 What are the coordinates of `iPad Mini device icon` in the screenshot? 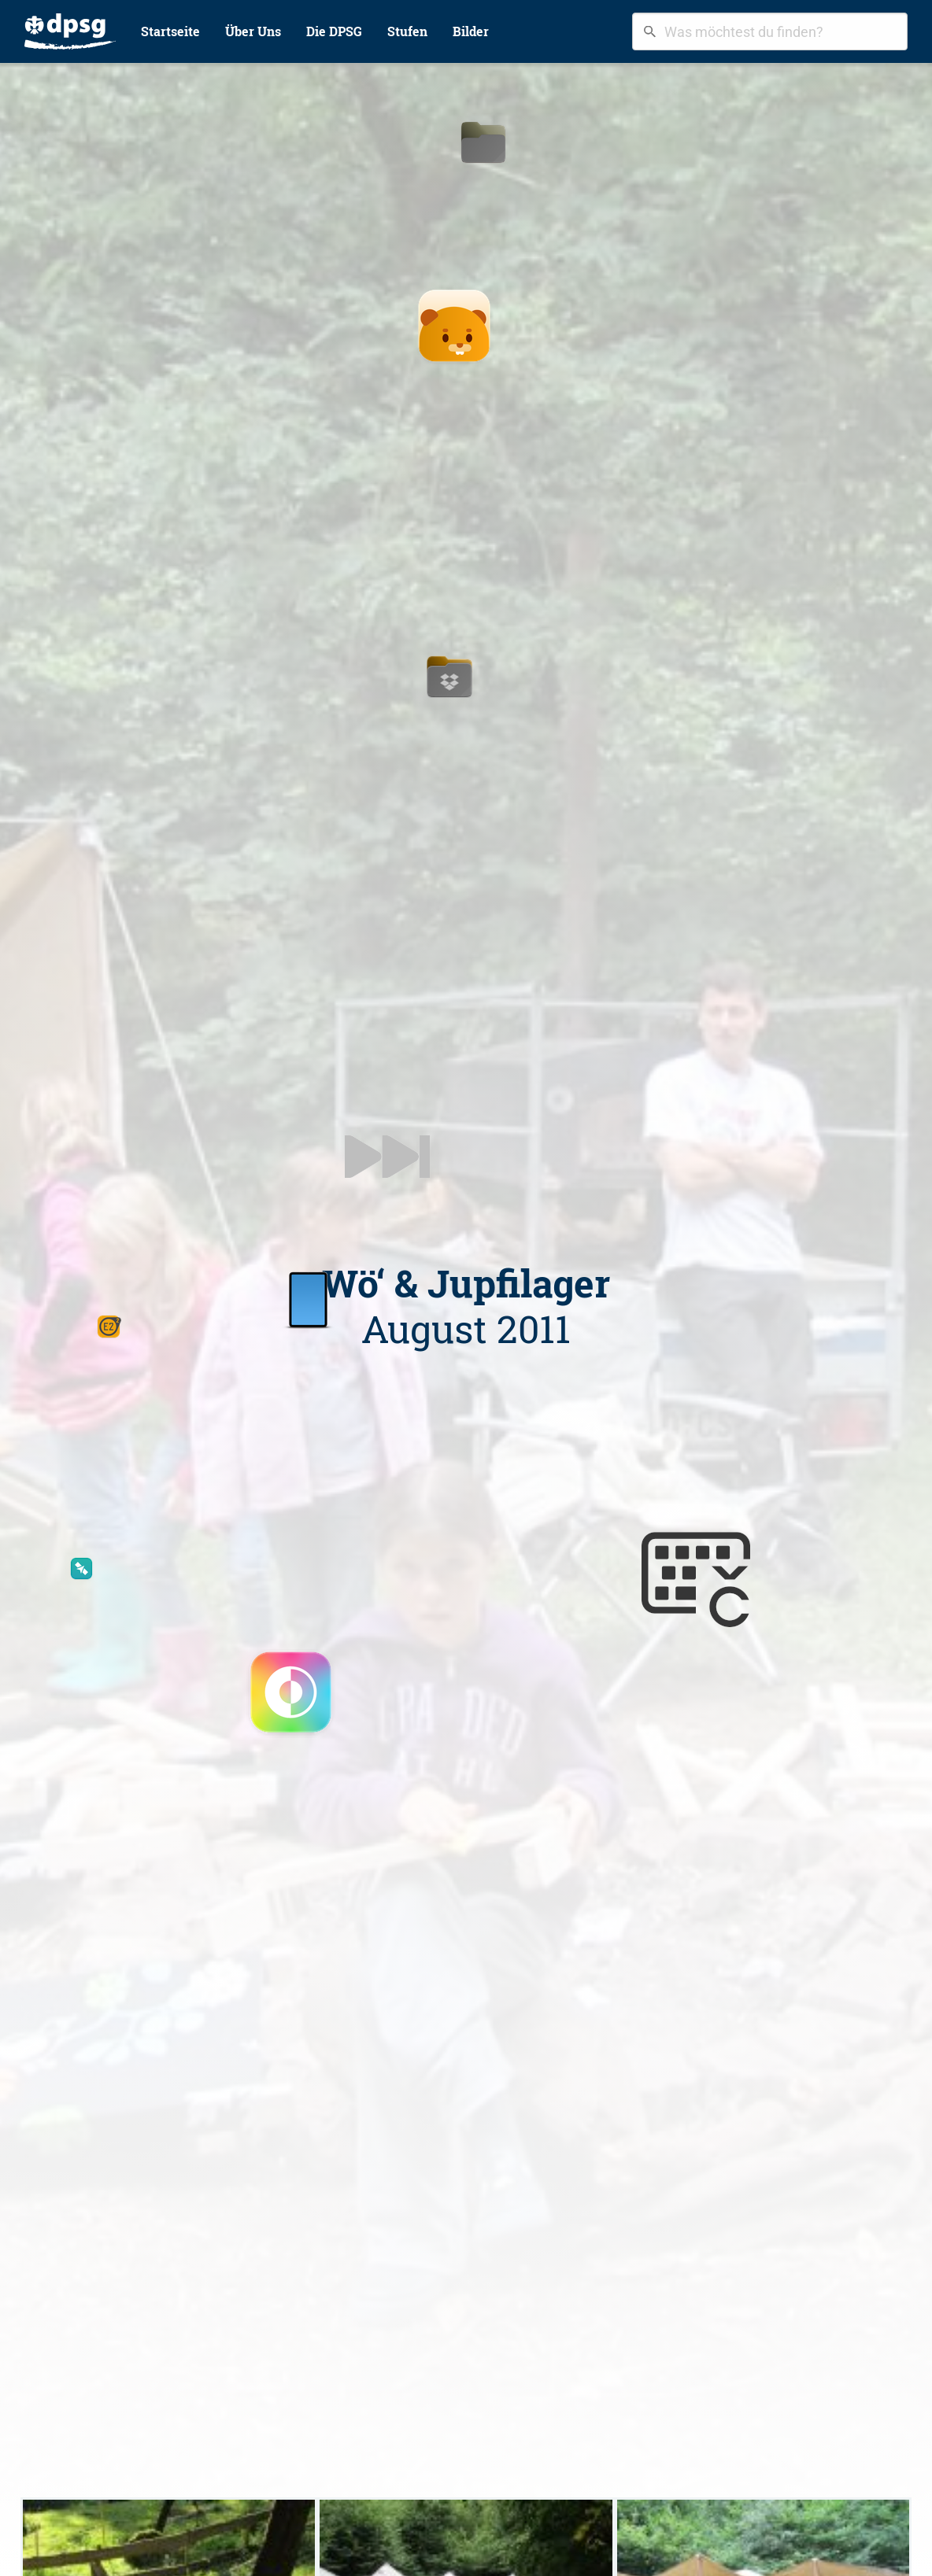 It's located at (308, 1294).